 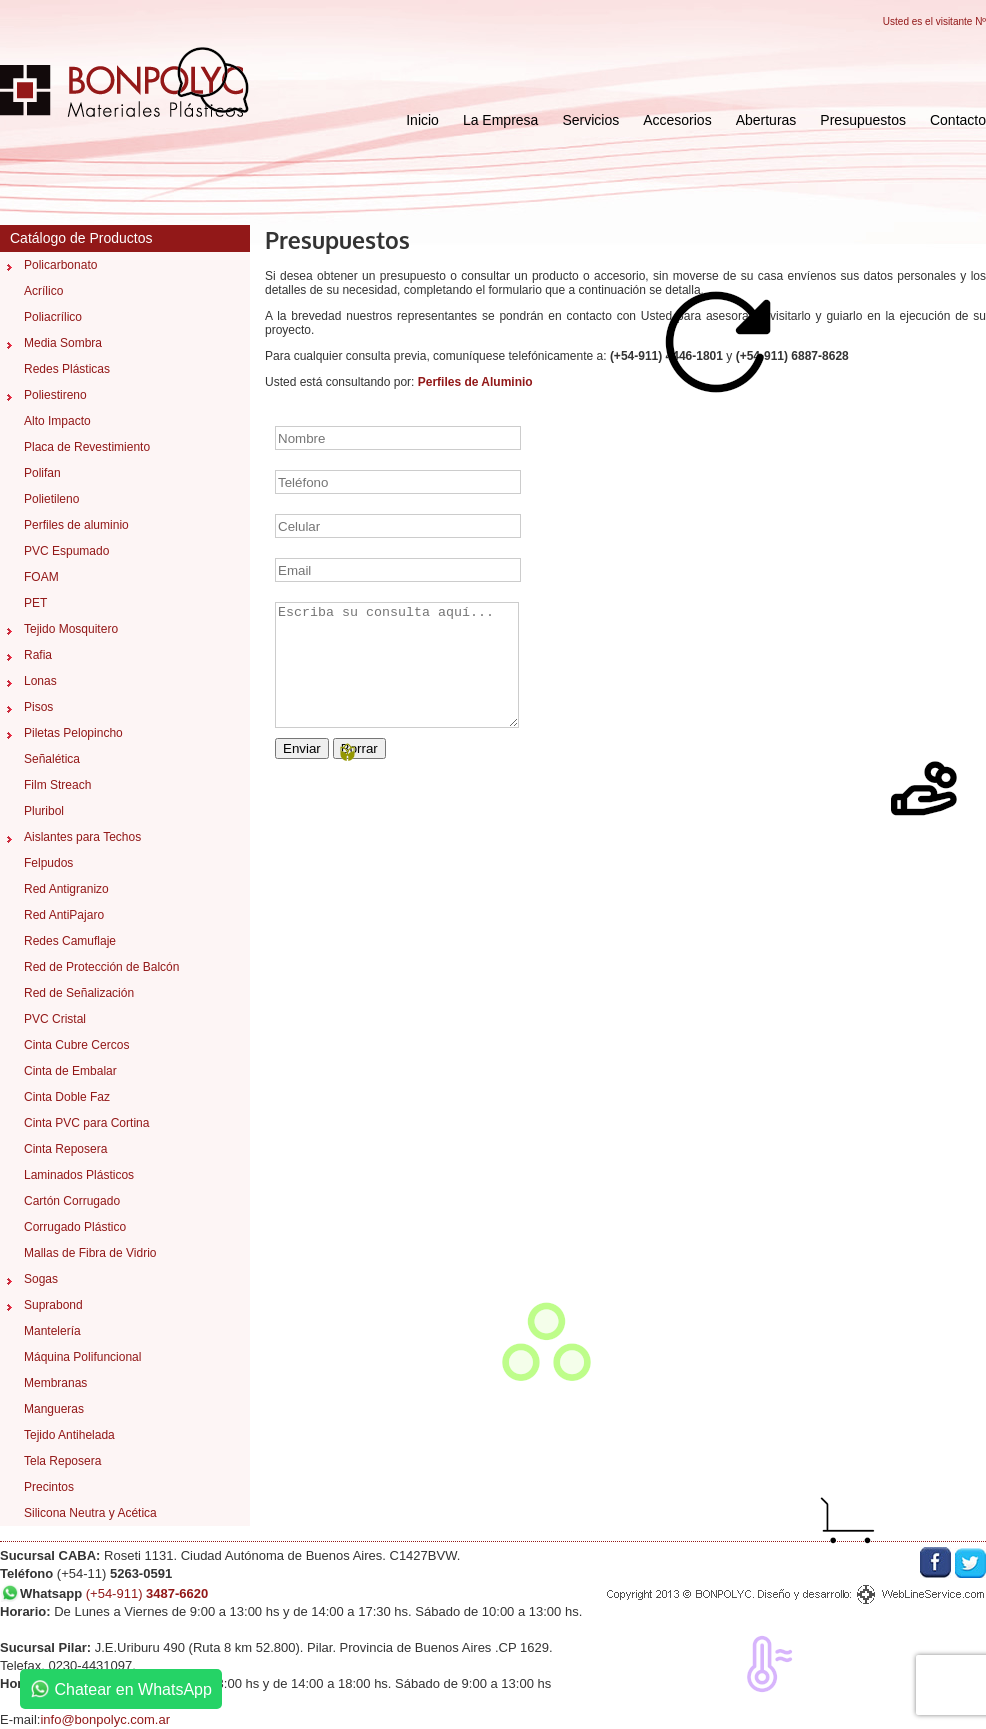 I want to click on make a payment or donation, so click(x=925, y=790).